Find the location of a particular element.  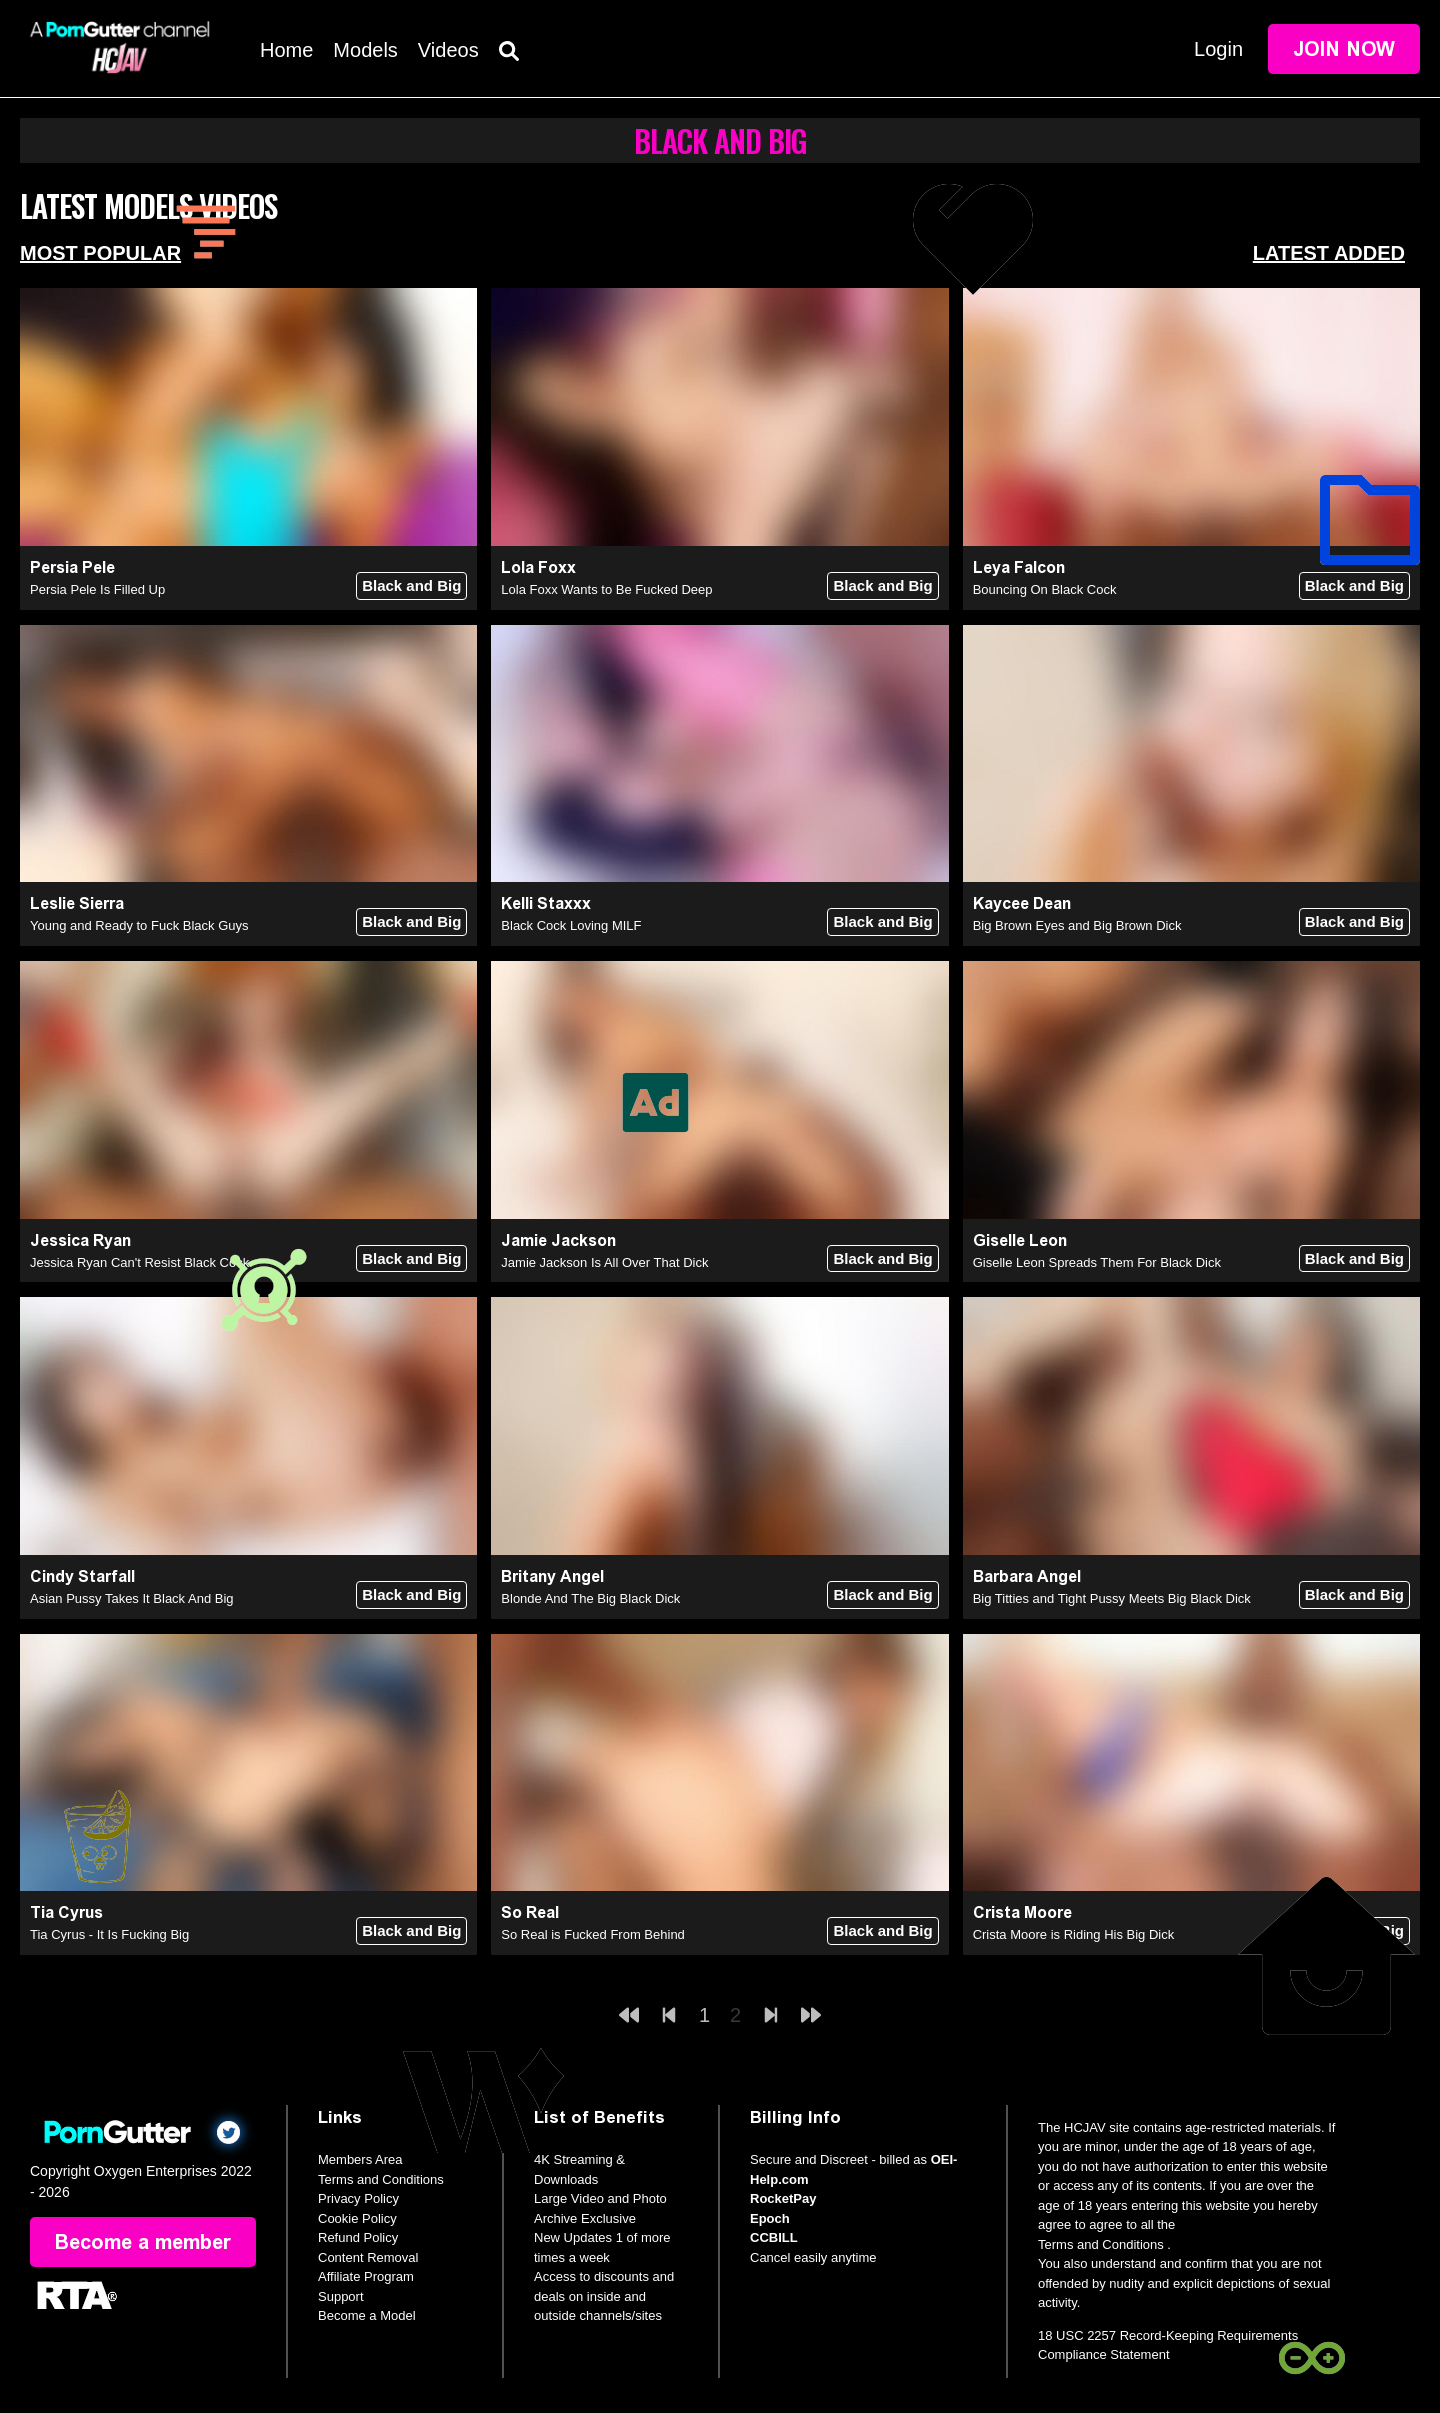

open the Wish shopping app is located at coordinates (483, 2100).